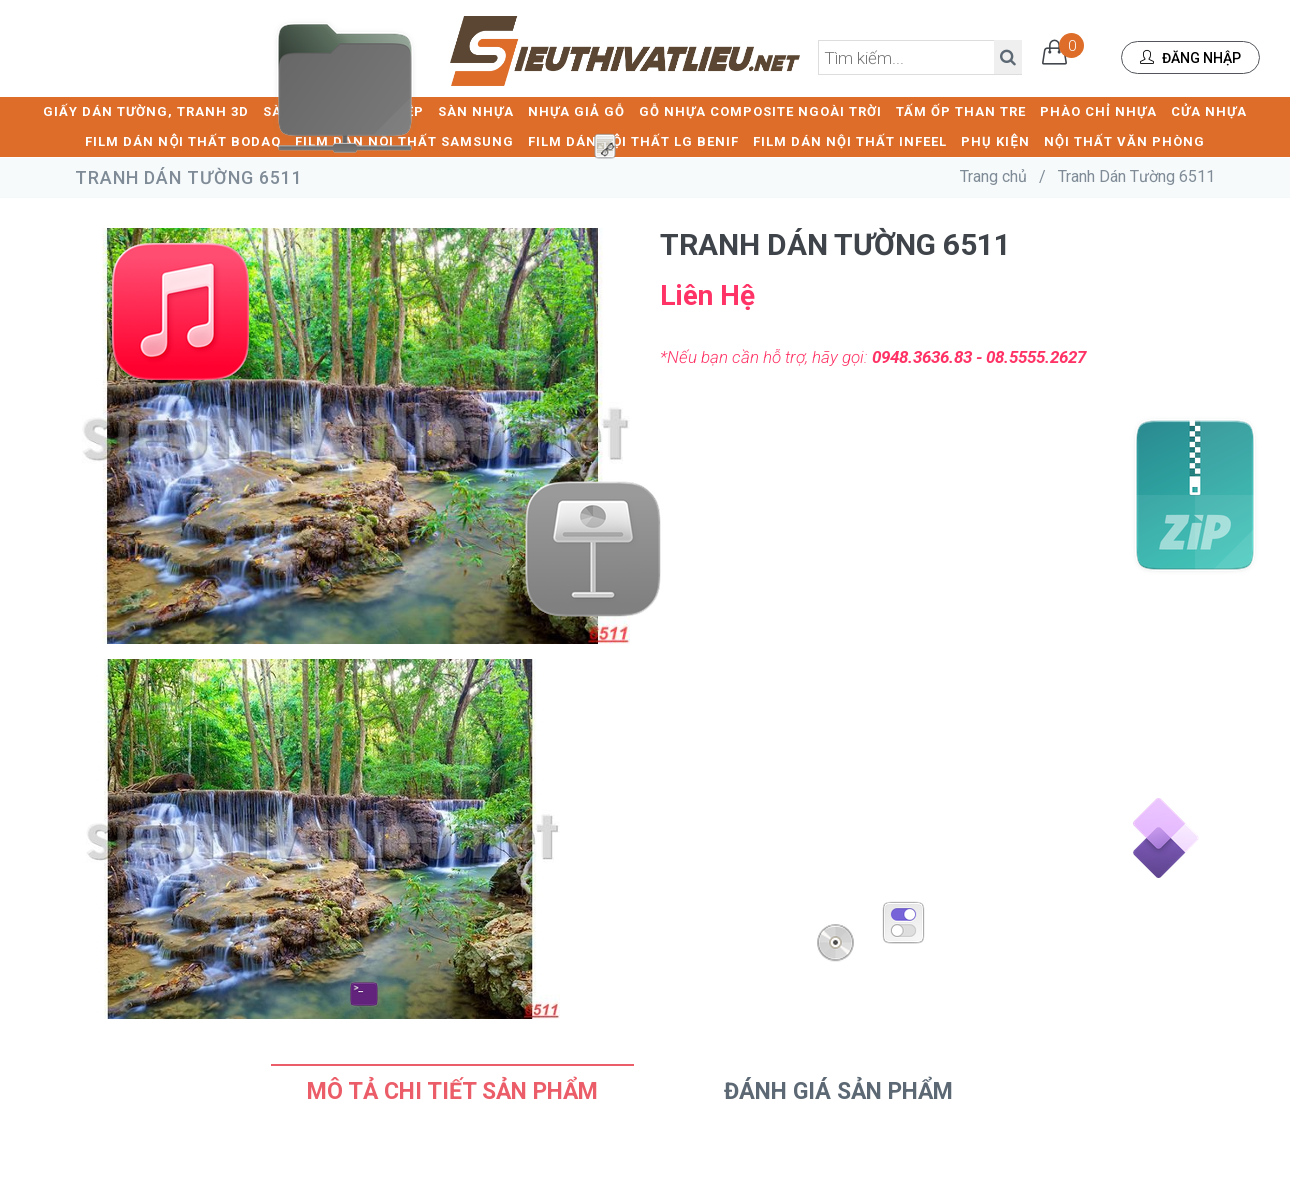 This screenshot has width=1290, height=1196. Describe the element at coordinates (1164, 838) in the screenshot. I see `open microsoft power apps operations` at that location.